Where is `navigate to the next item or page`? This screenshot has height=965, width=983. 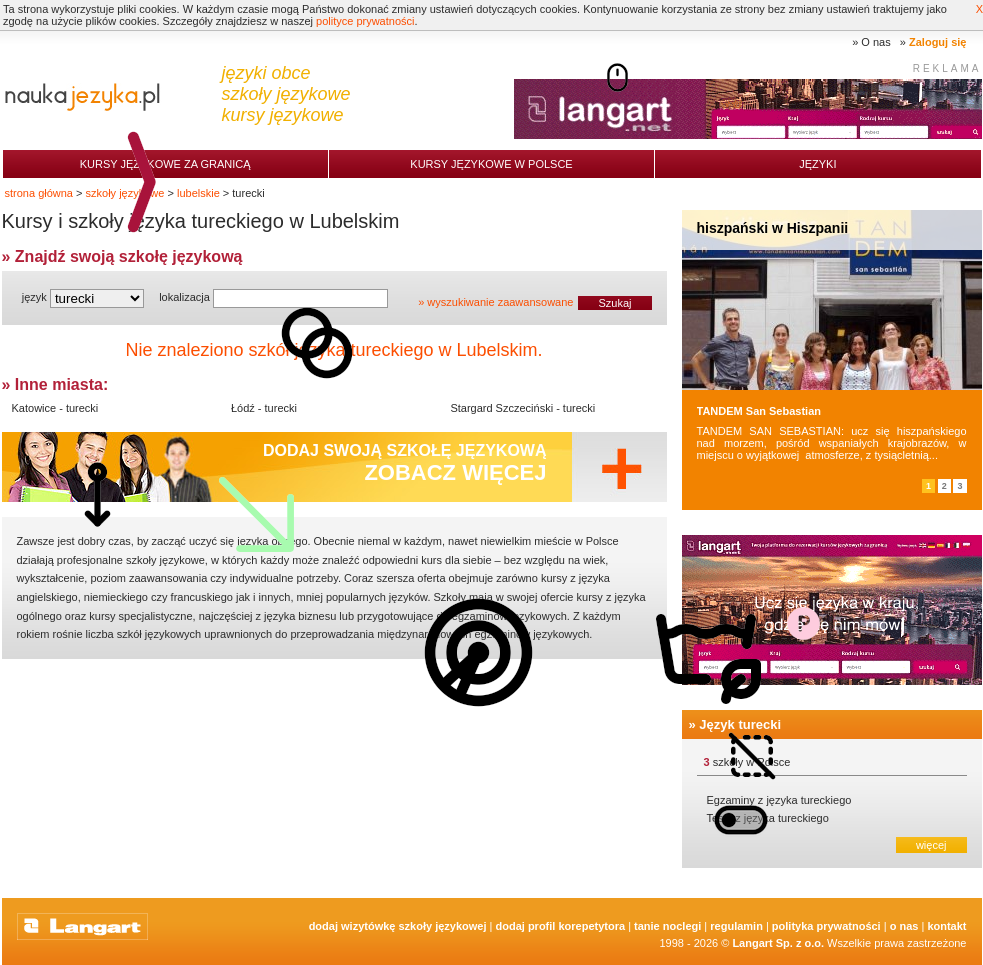 navigate to the next item or page is located at coordinates (139, 182).